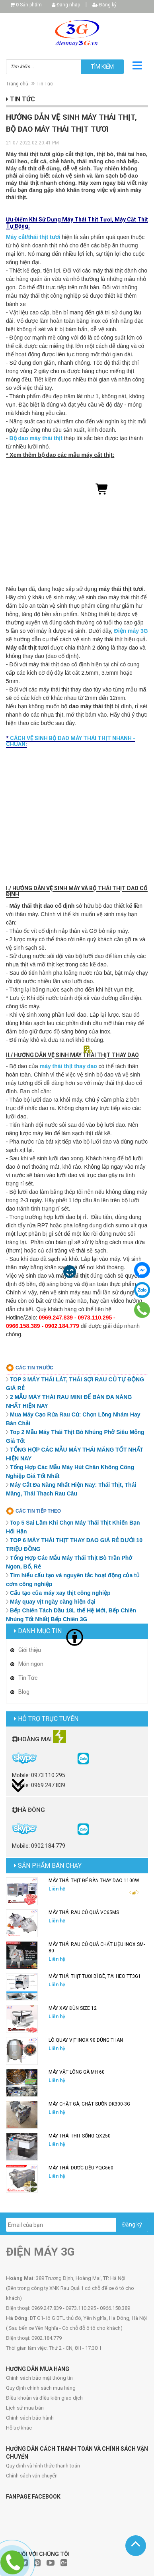  What do you see at coordinates (59, 1736) in the screenshot?
I see `visit portswigger website or resources` at bounding box center [59, 1736].